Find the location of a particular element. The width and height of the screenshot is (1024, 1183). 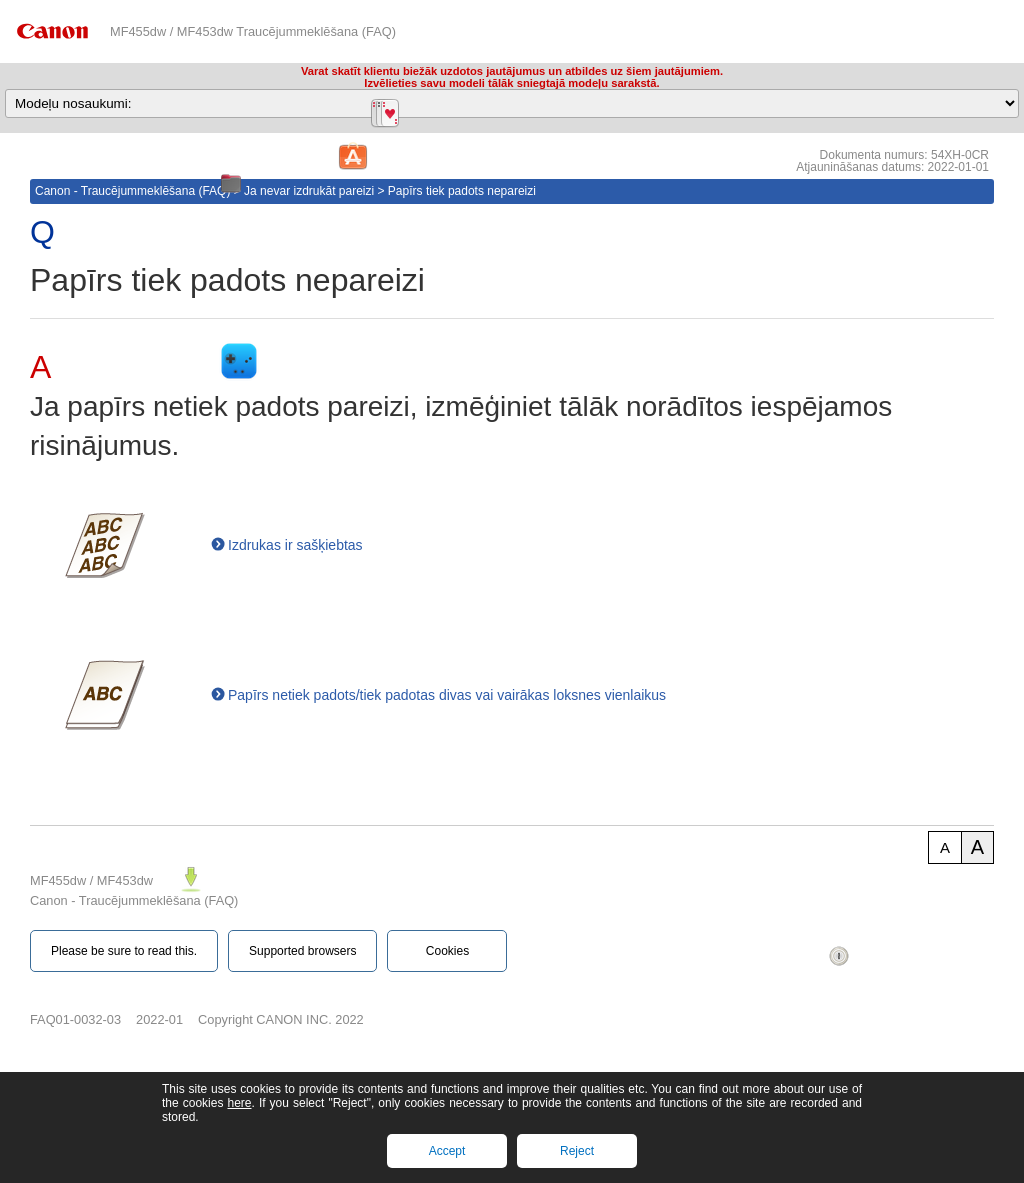

open the software center to browse and install applications is located at coordinates (353, 157).